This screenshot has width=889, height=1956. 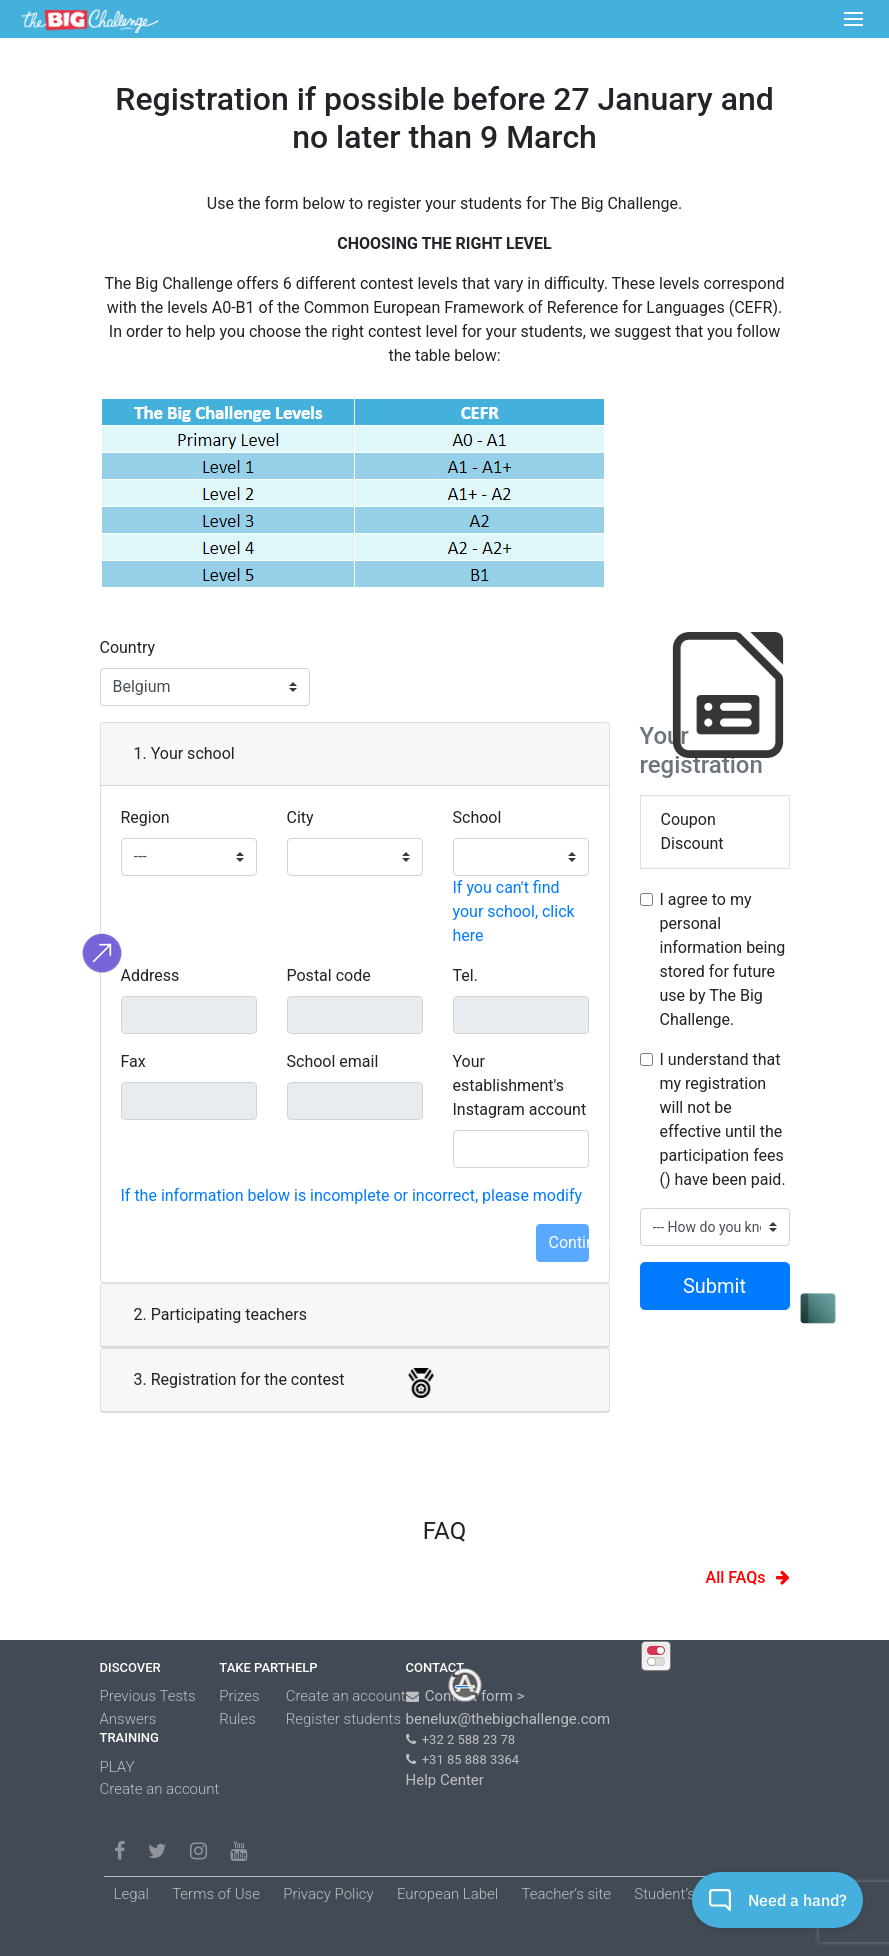 What do you see at coordinates (656, 1656) in the screenshot?
I see `open desktop preferences or settings` at bounding box center [656, 1656].